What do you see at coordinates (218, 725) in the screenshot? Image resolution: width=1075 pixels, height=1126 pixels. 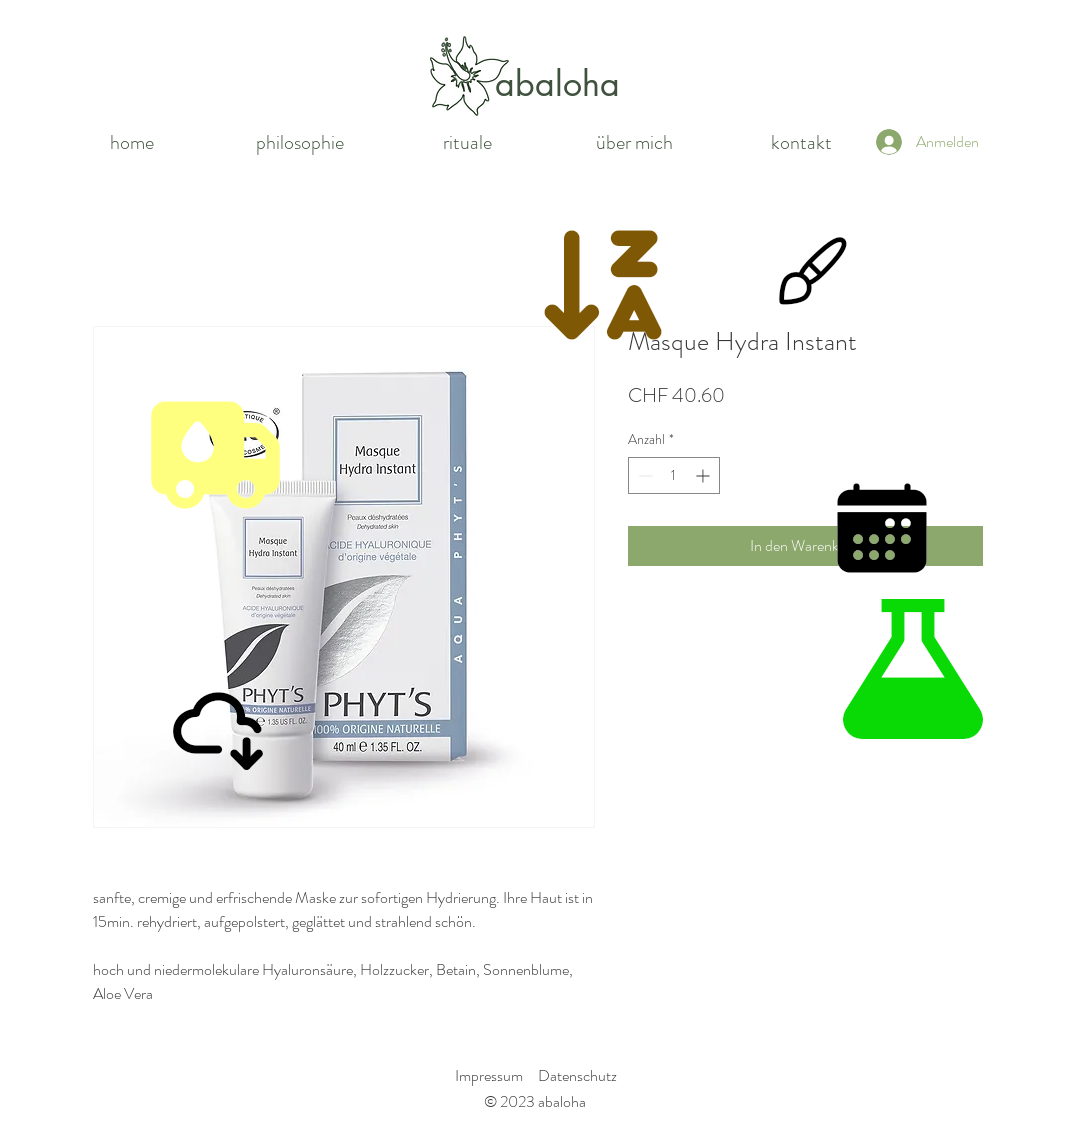 I see `download from cloud storage` at bounding box center [218, 725].